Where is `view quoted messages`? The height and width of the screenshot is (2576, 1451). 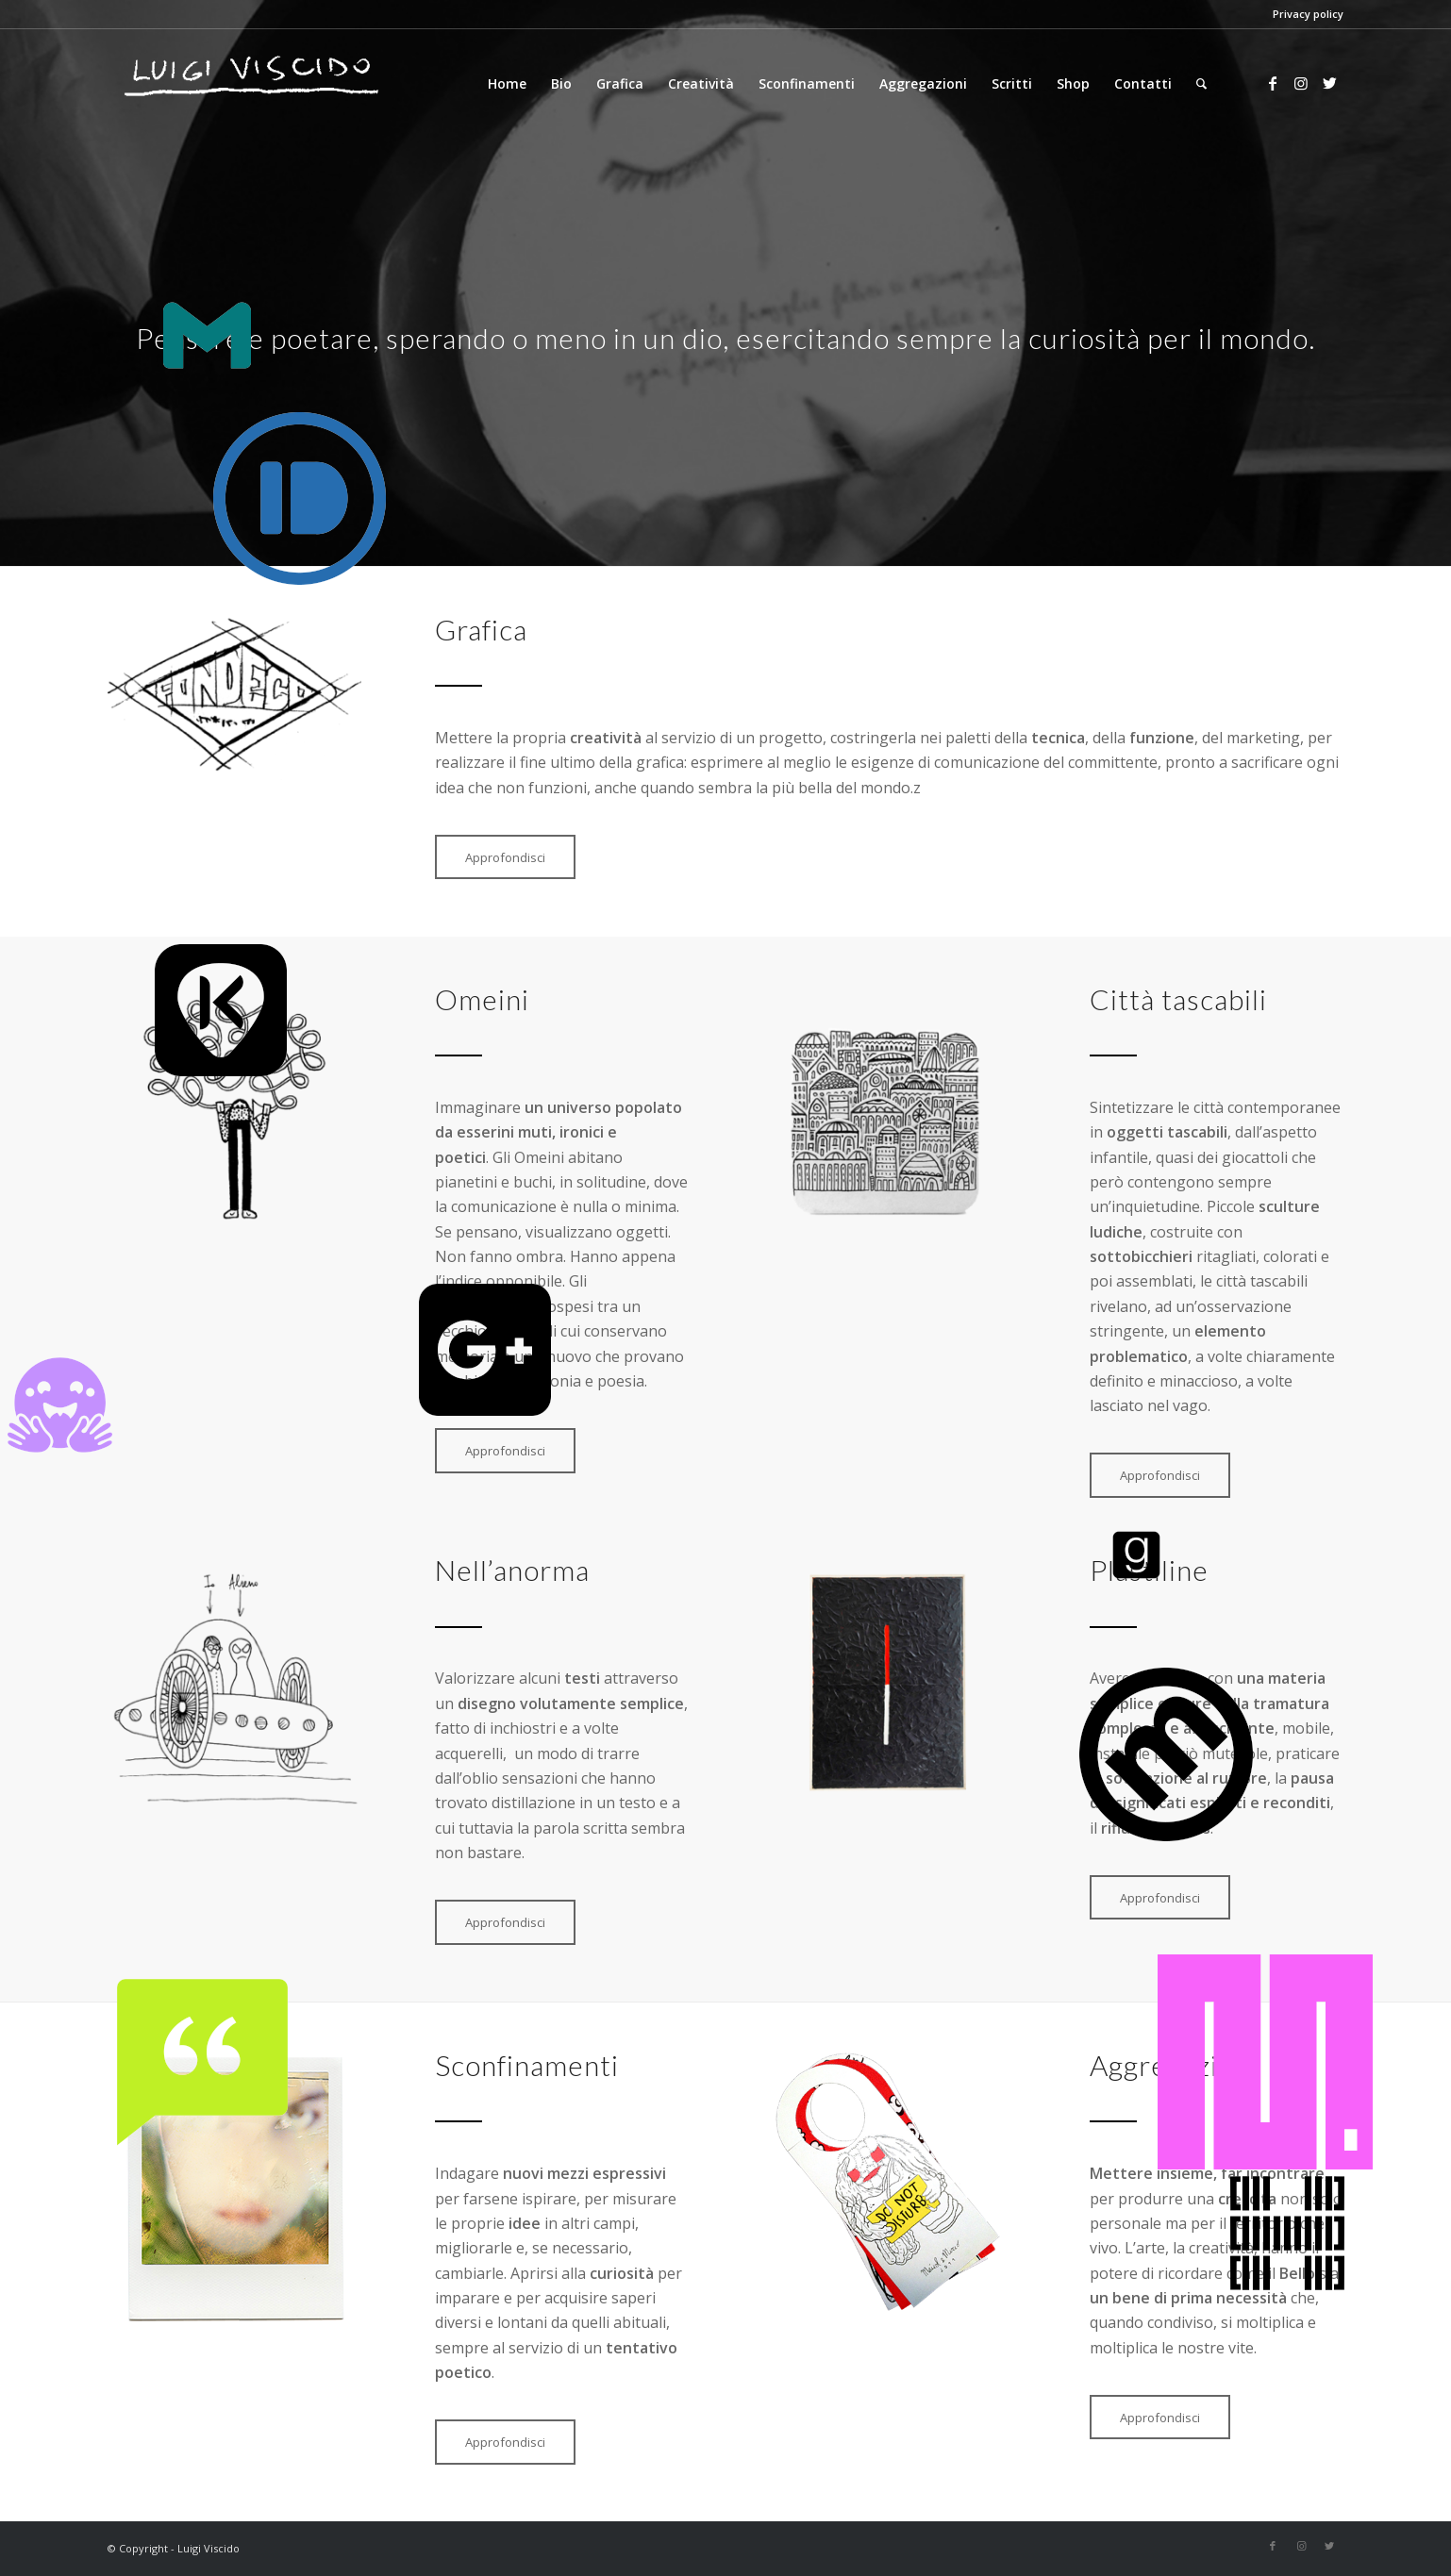
view quoted messages is located at coordinates (202, 2055).